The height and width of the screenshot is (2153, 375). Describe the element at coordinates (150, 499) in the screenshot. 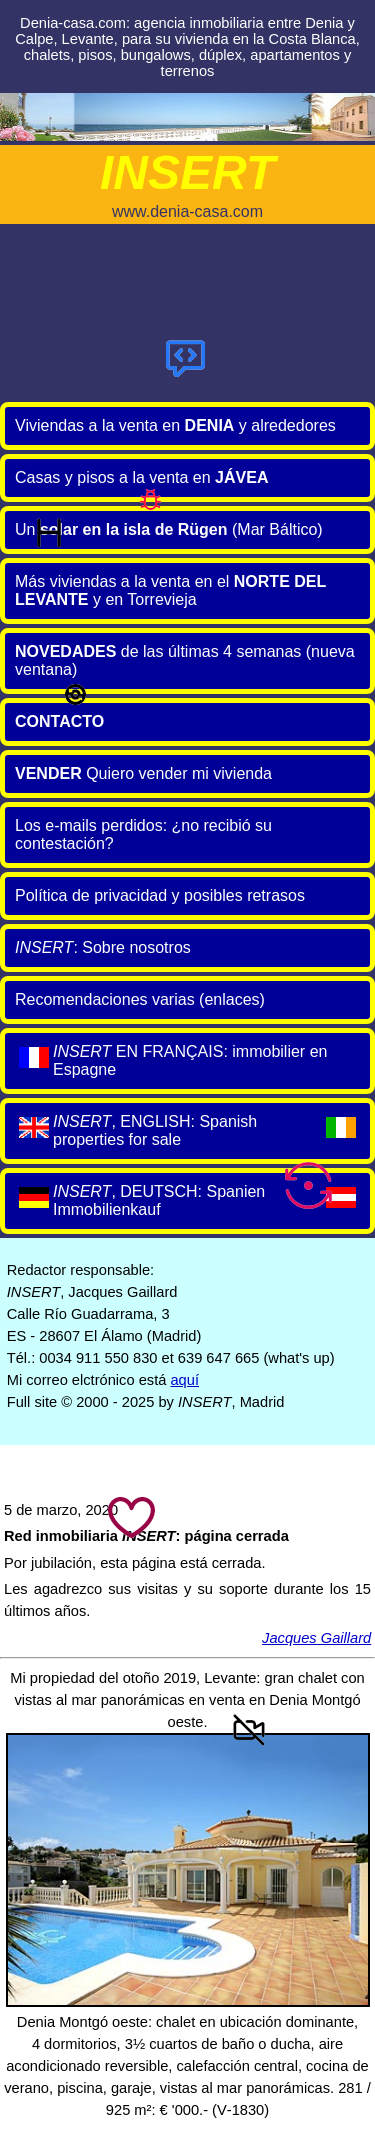

I see `report a bug or issue` at that location.